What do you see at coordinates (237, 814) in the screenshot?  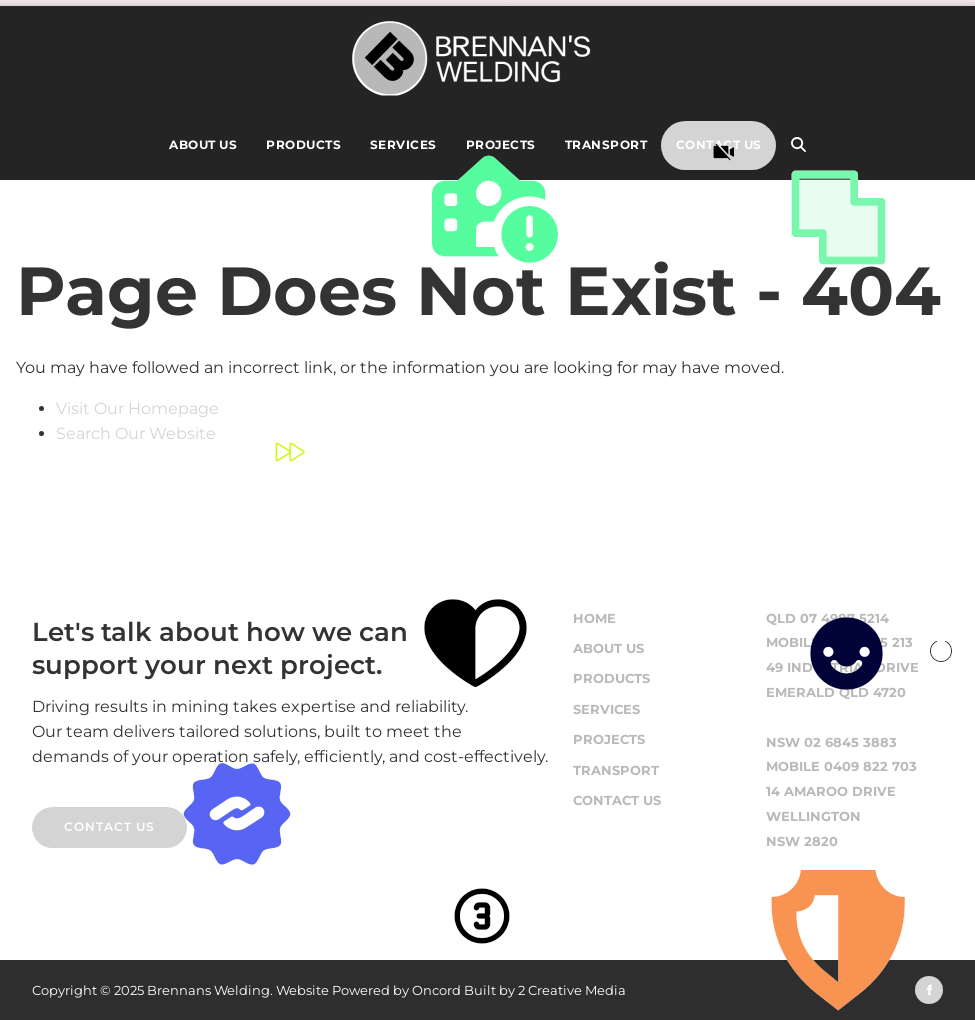 I see `indicates a discord partnered server` at bounding box center [237, 814].